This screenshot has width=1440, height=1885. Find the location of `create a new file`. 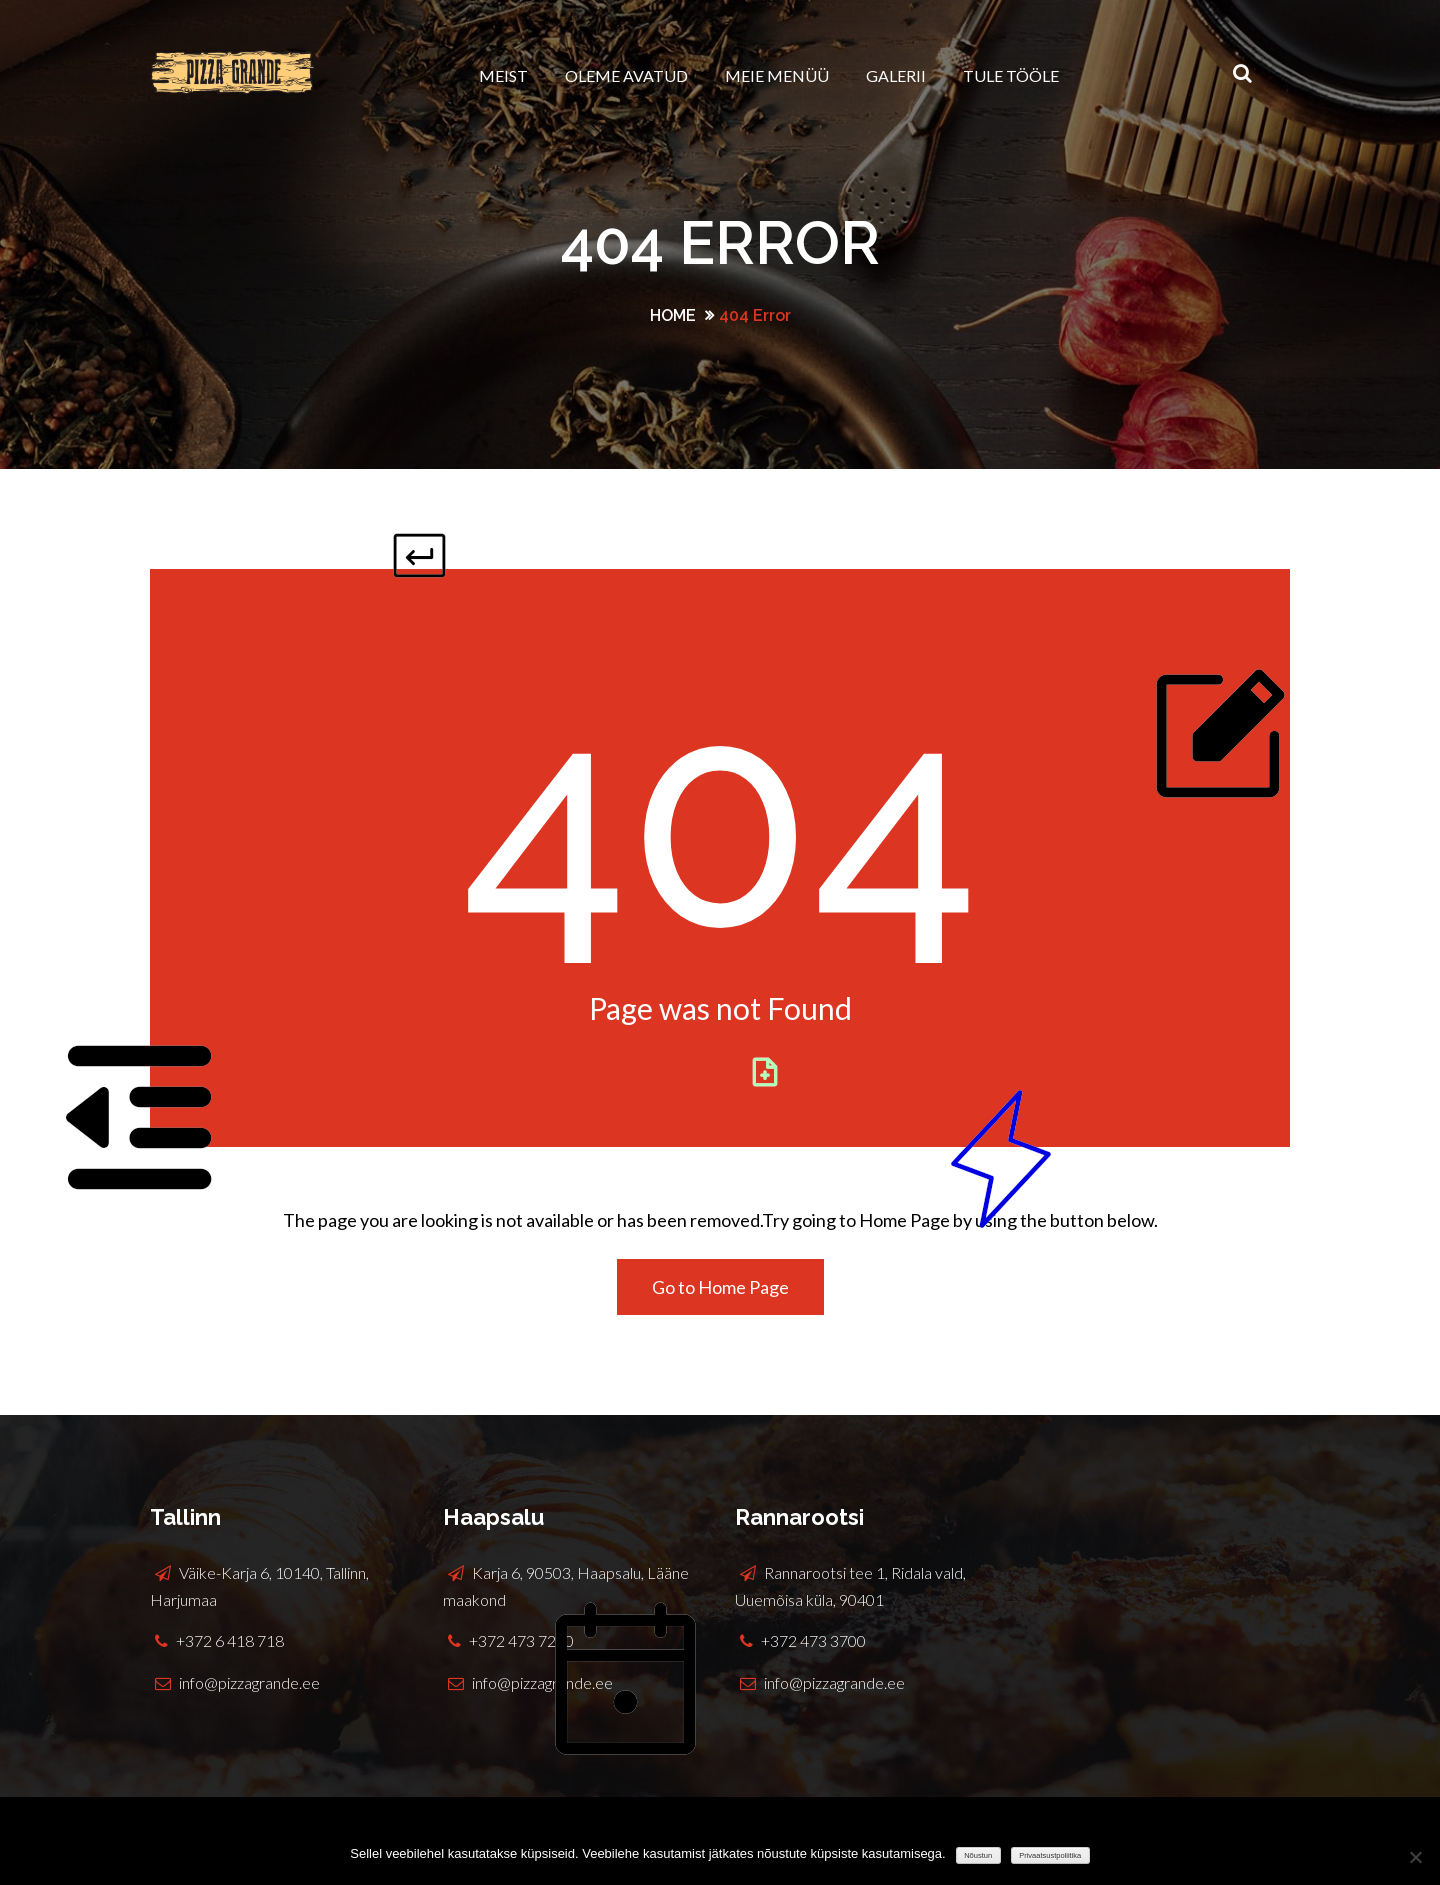

create a new file is located at coordinates (765, 1072).